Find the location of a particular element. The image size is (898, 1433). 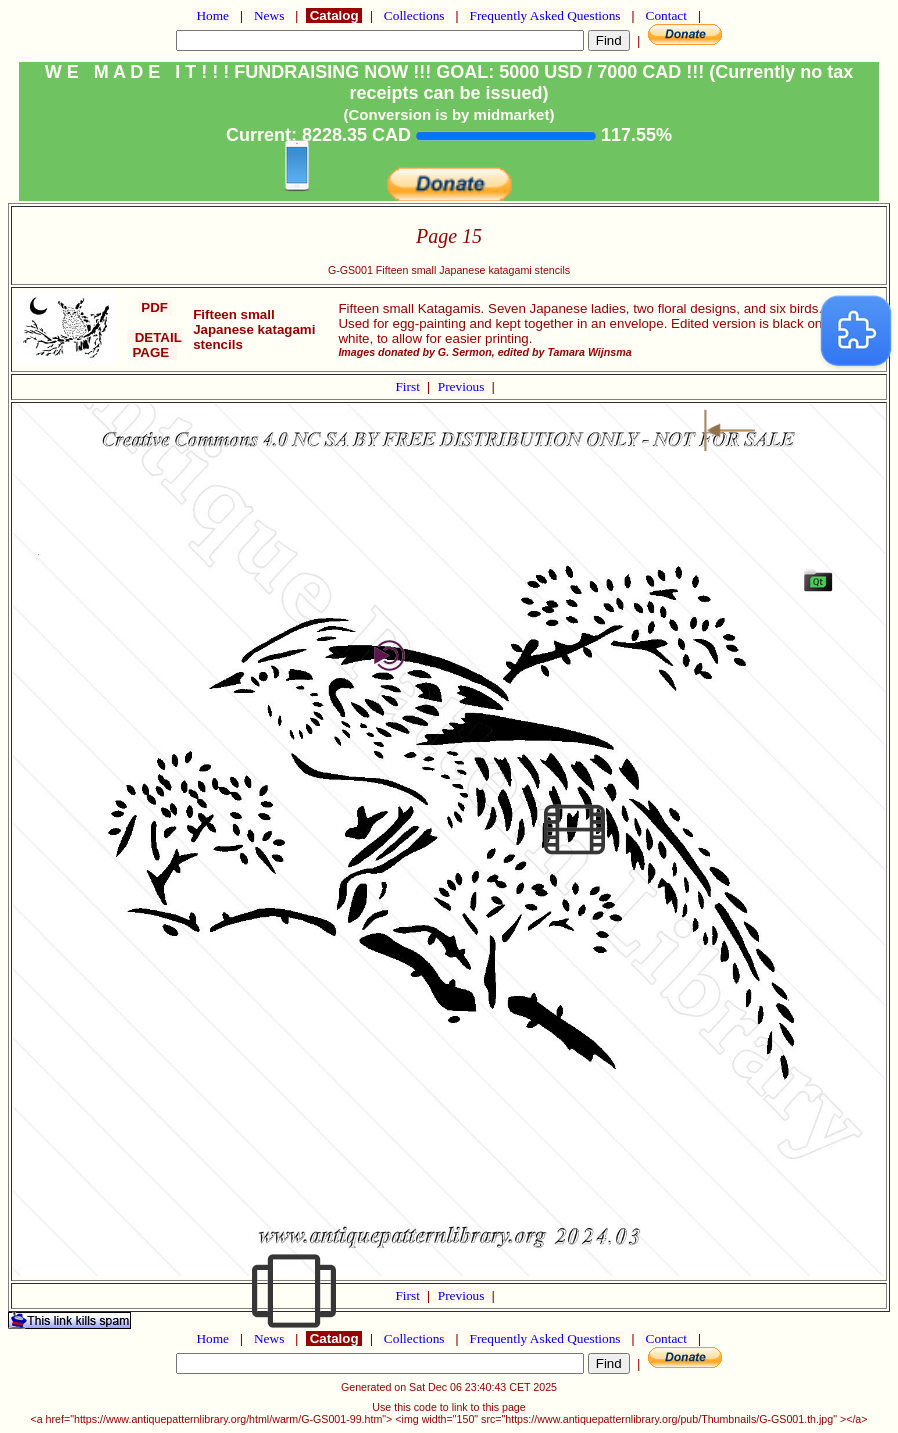

folder containing Qt framework project files is located at coordinates (818, 581).